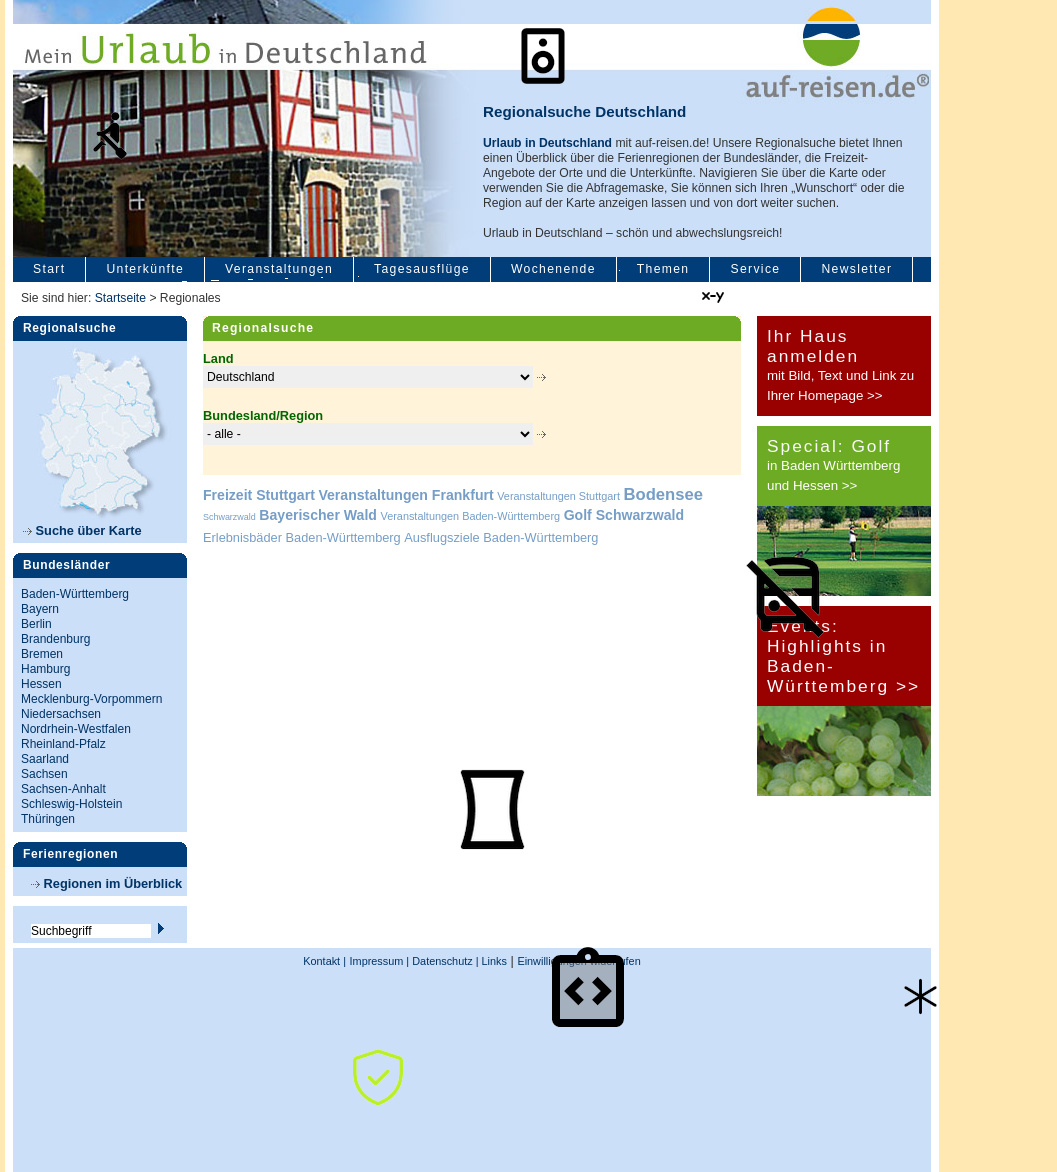  I want to click on indicates a required field in a form, so click(920, 996).